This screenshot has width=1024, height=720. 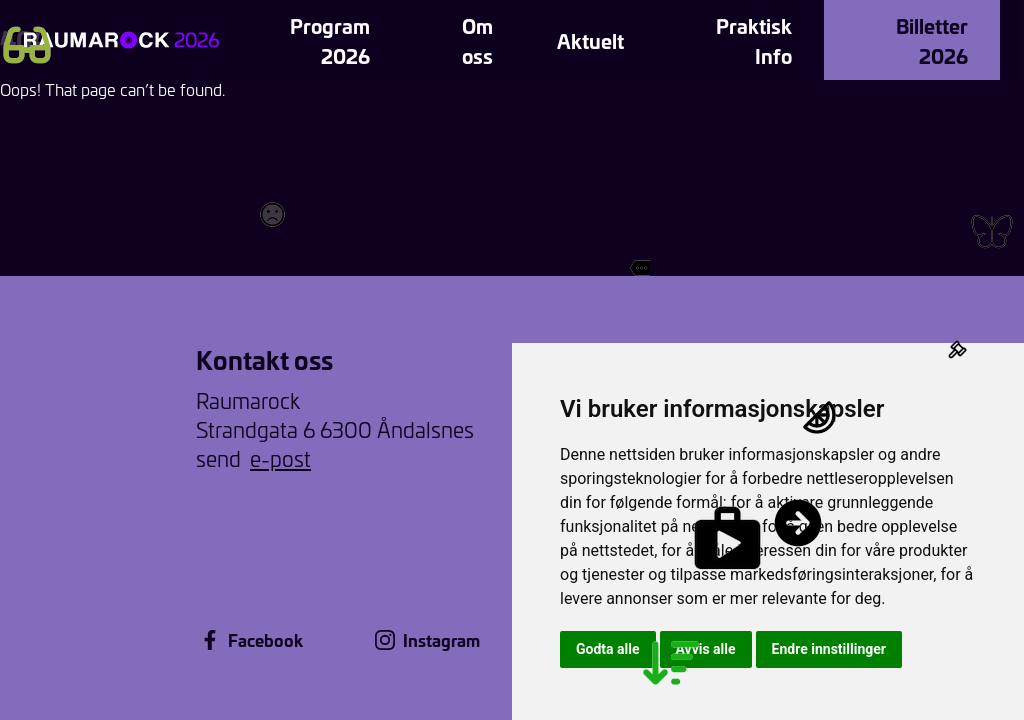 What do you see at coordinates (272, 214) in the screenshot?
I see `rate your experience as negative` at bounding box center [272, 214].